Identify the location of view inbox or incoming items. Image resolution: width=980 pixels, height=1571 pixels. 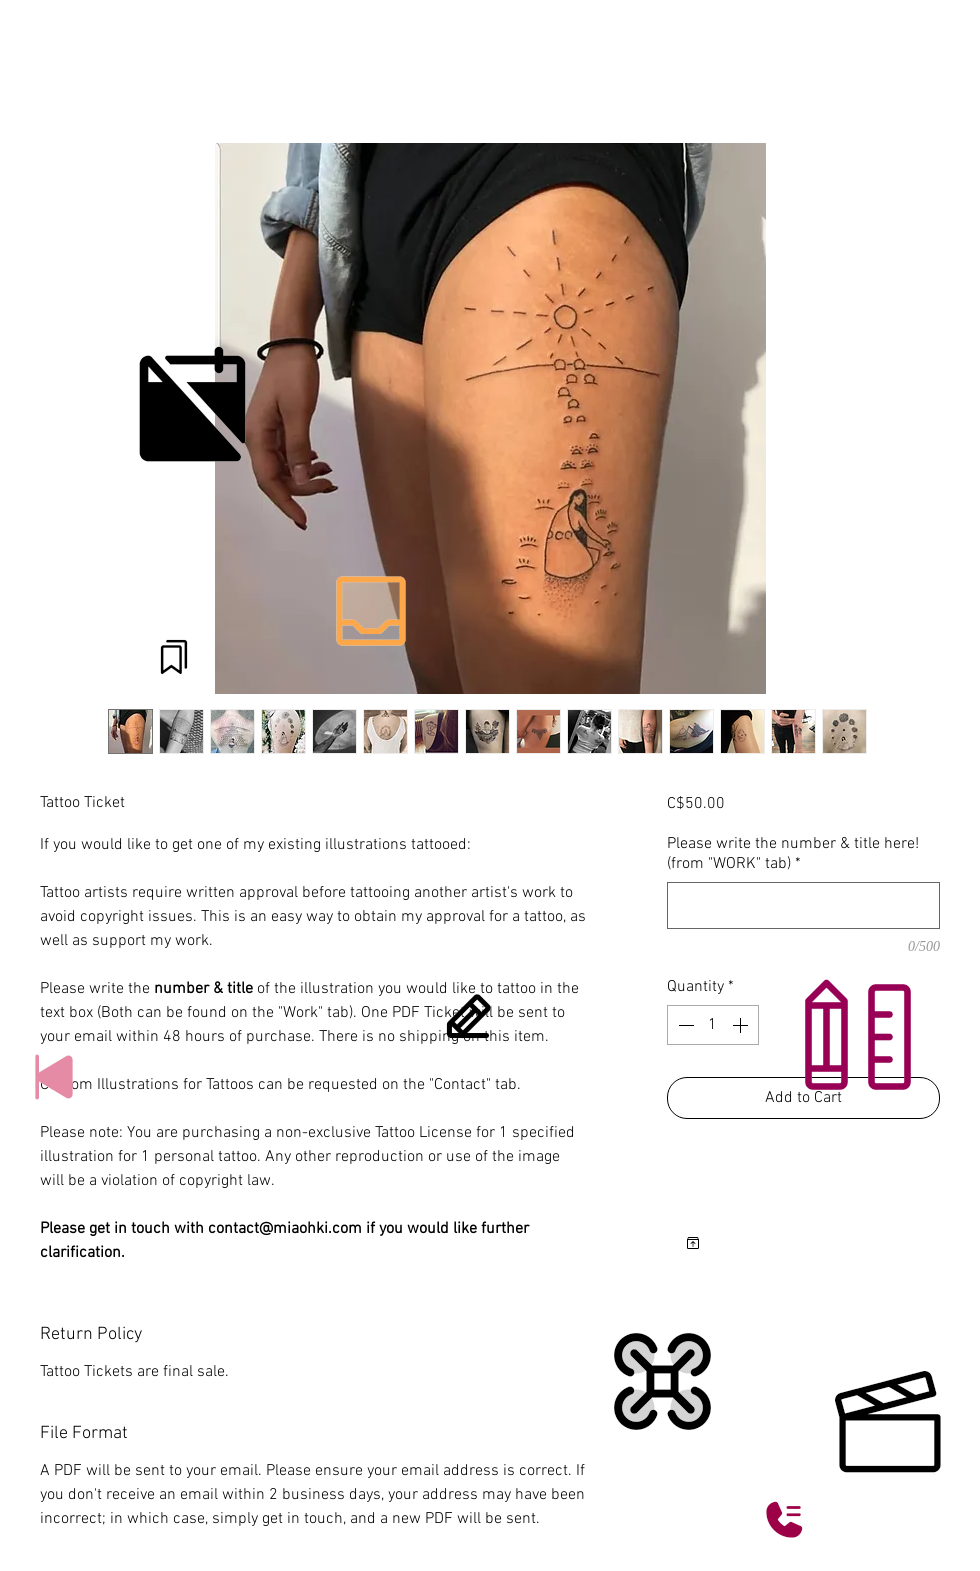
(371, 611).